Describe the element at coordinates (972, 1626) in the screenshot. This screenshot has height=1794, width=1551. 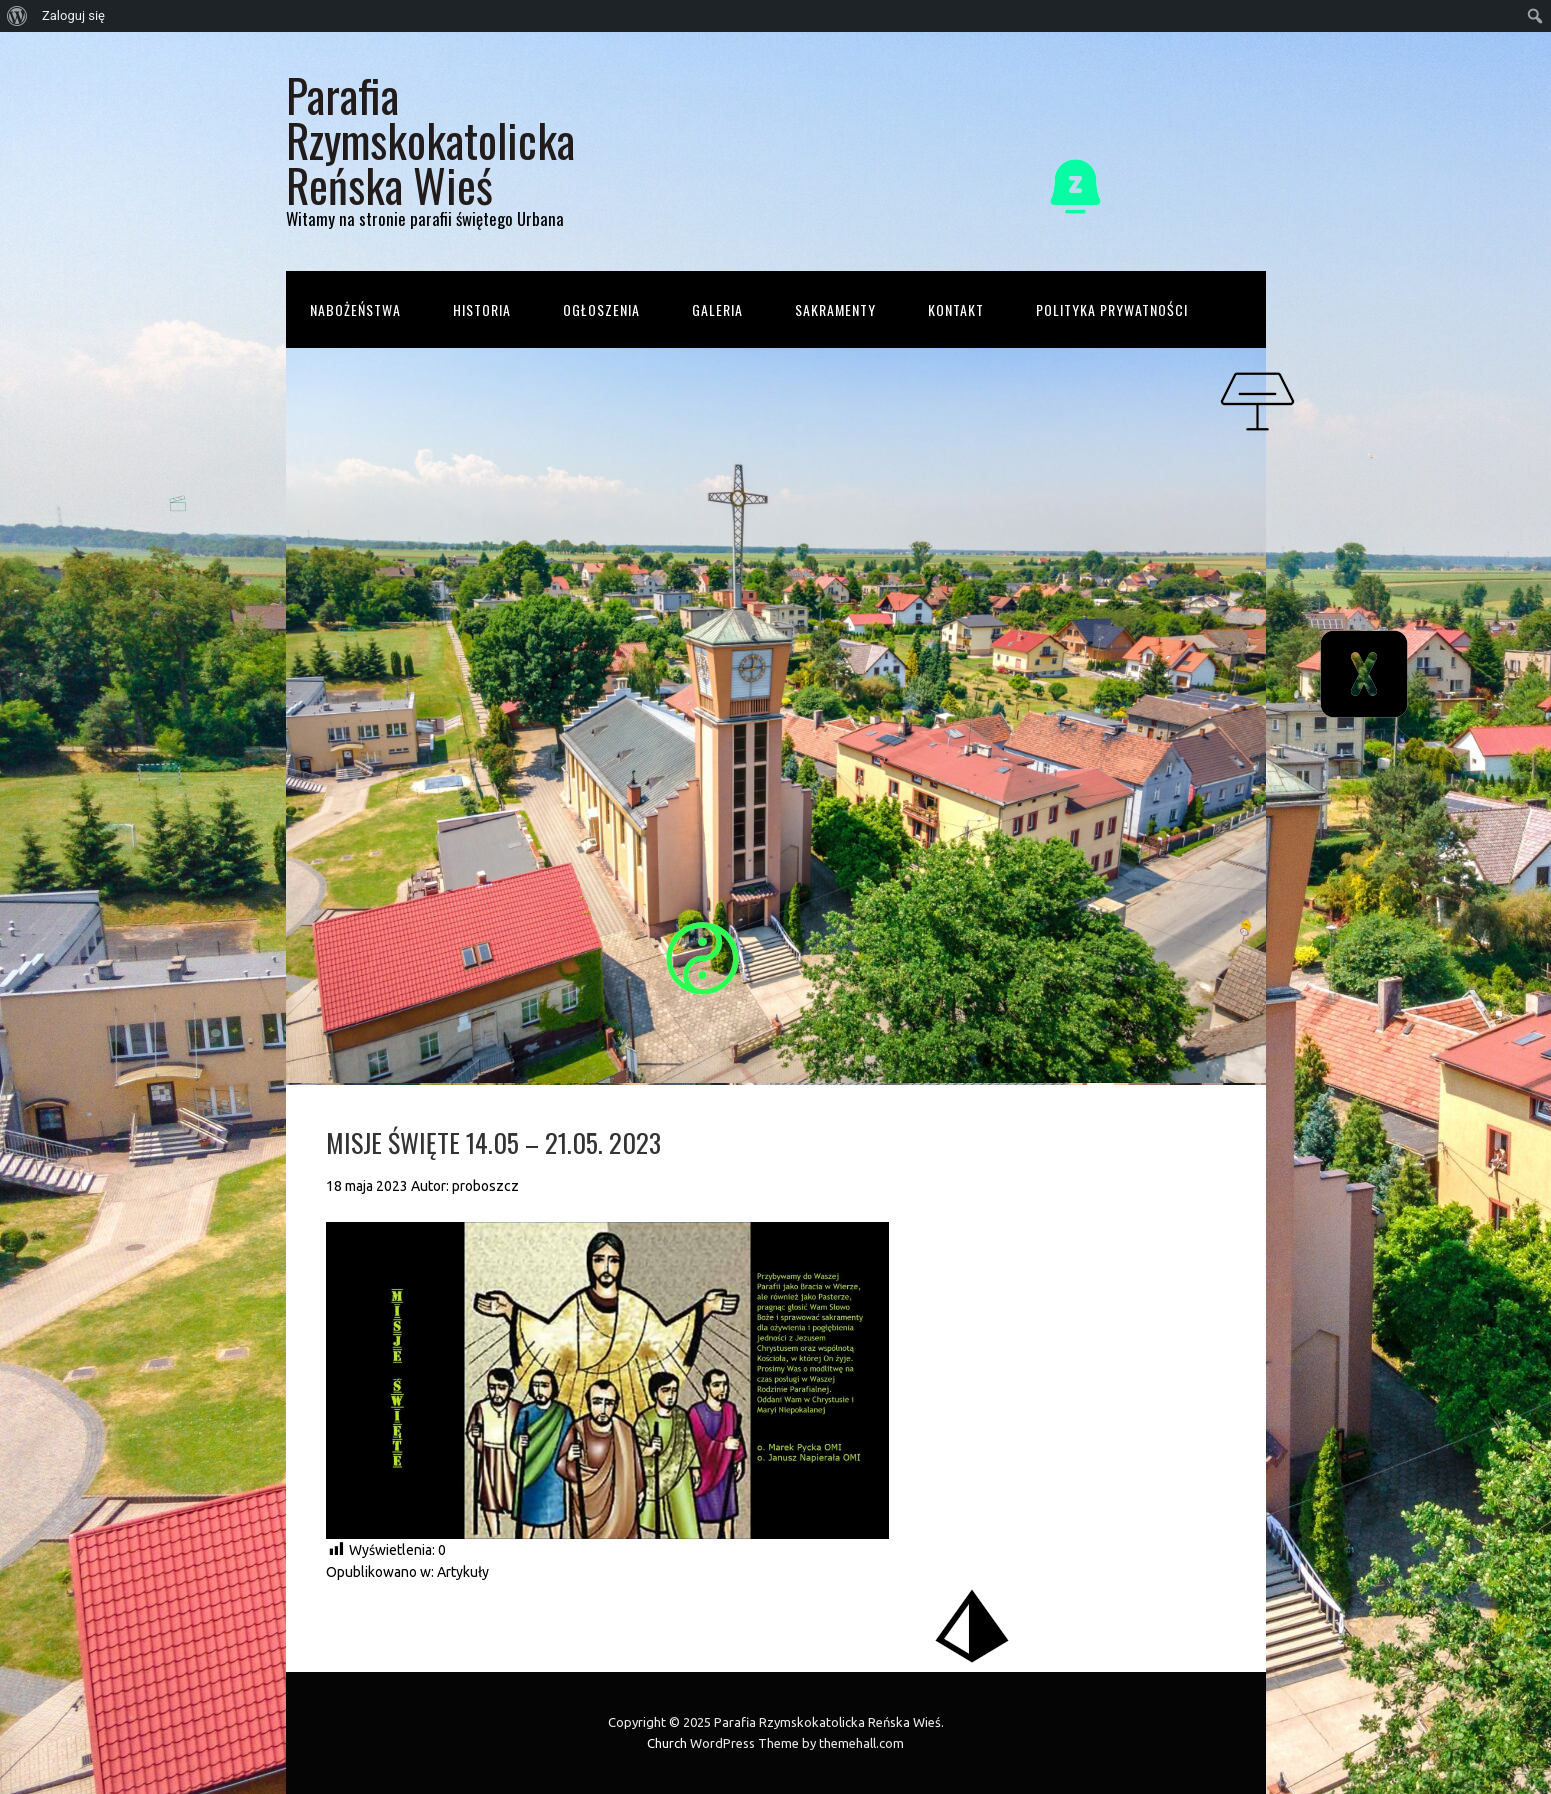
I see `access 3D modeling or rendering tools` at that location.